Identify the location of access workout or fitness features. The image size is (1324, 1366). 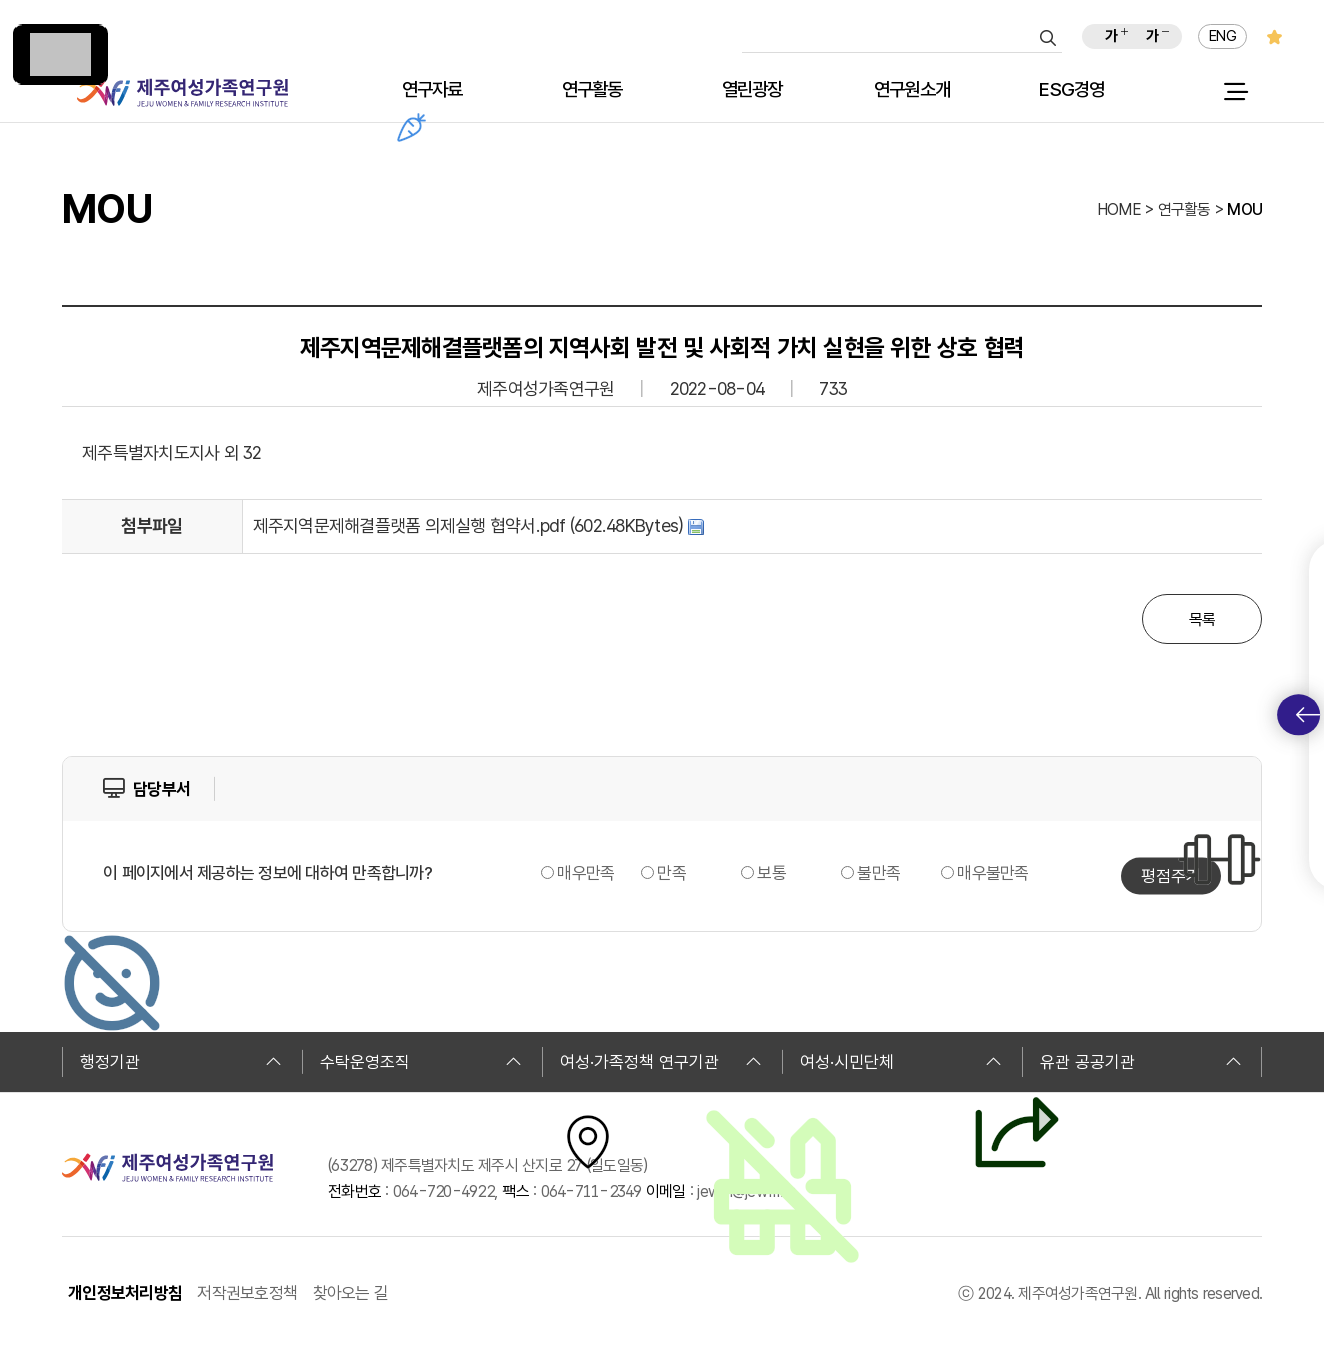
(1219, 859).